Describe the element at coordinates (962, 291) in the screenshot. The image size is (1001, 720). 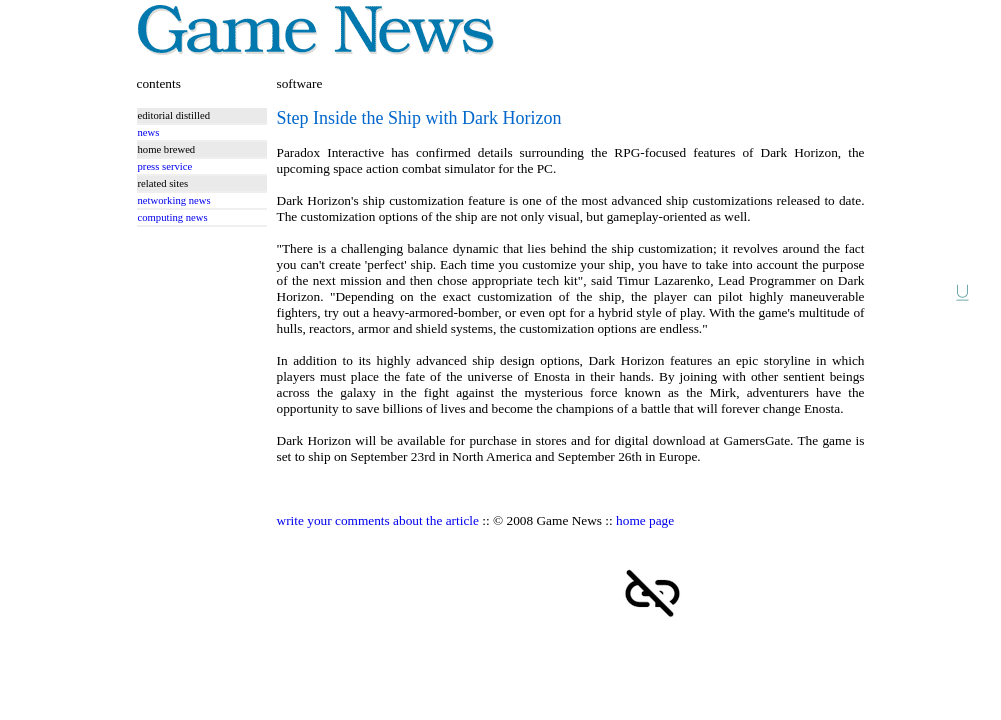
I see `apply underline formatting to selected text` at that location.